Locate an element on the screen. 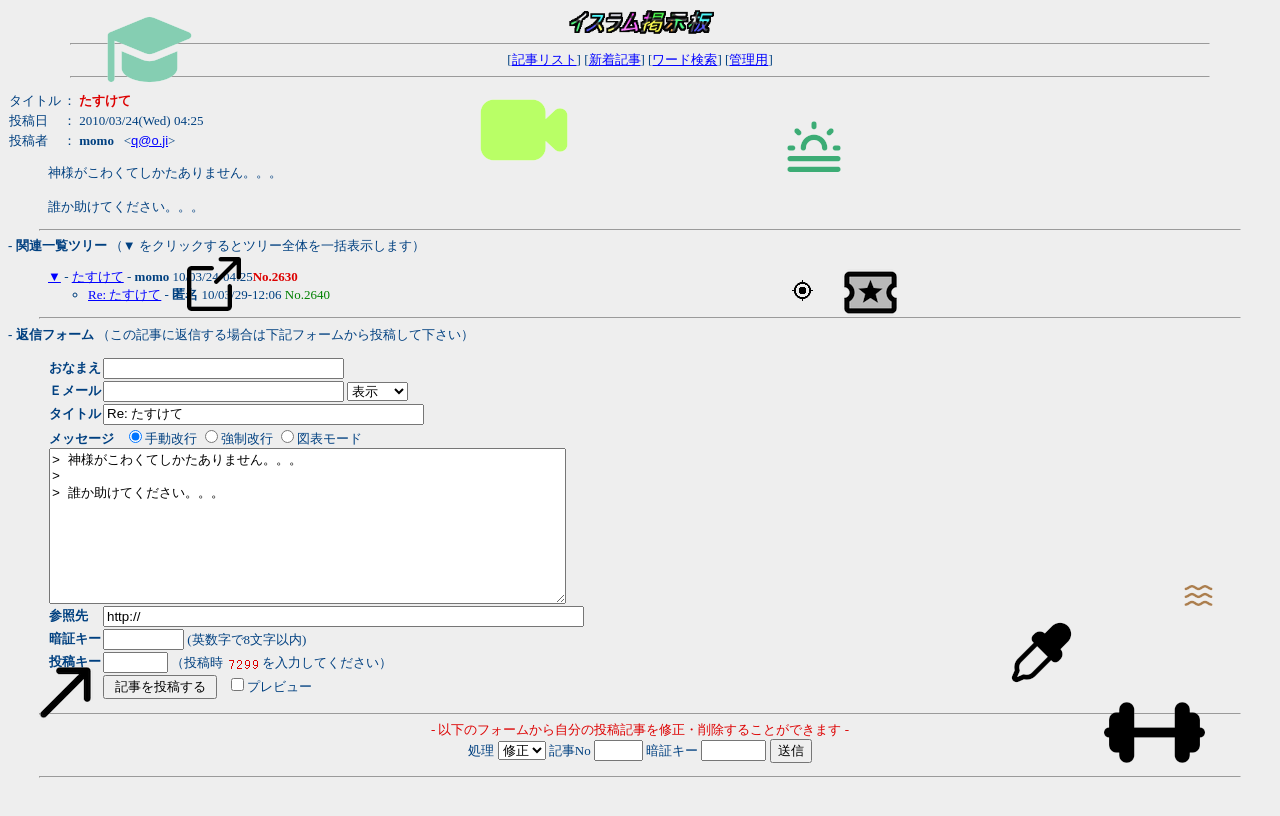 The width and height of the screenshot is (1280, 816). access education or learning resources is located at coordinates (149, 49).